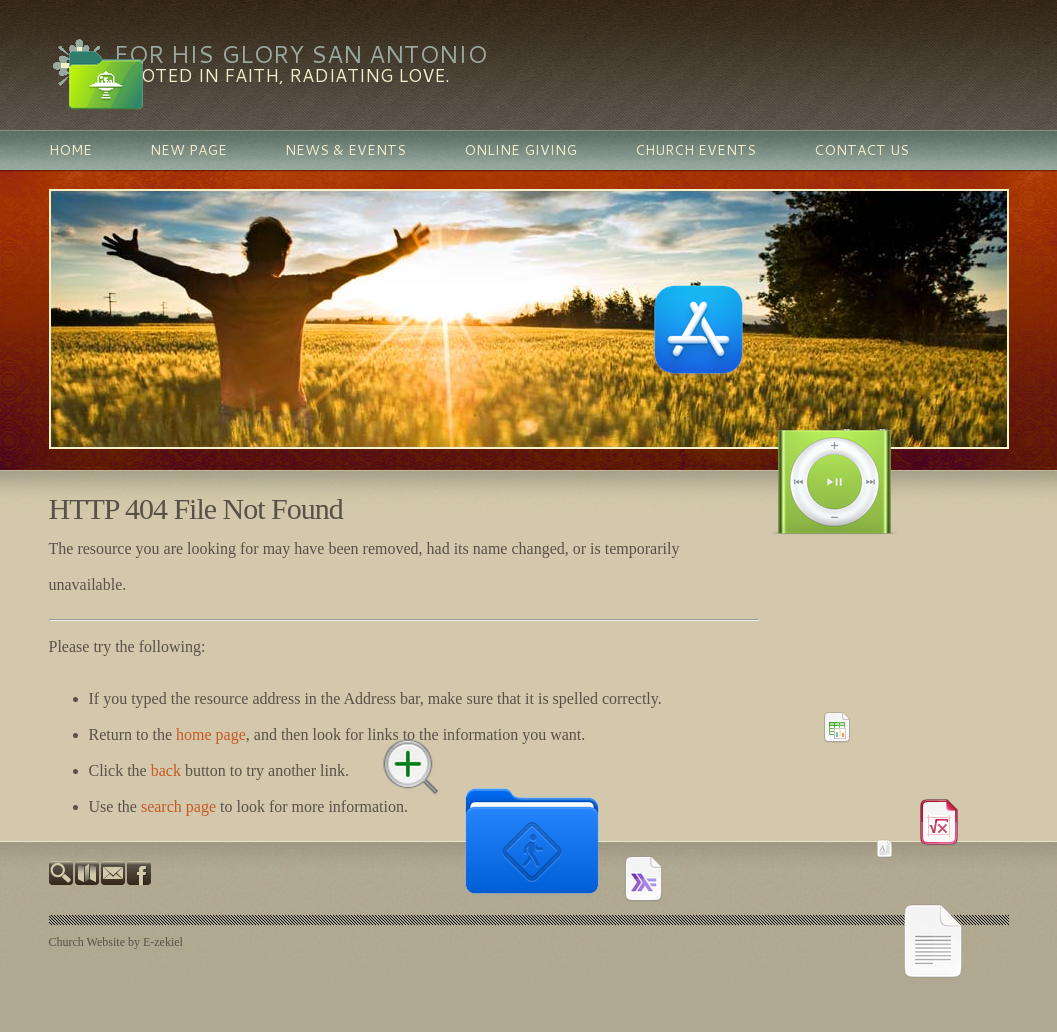 The width and height of the screenshot is (1057, 1032). Describe the element at coordinates (532, 841) in the screenshot. I see `access your public folder` at that location.